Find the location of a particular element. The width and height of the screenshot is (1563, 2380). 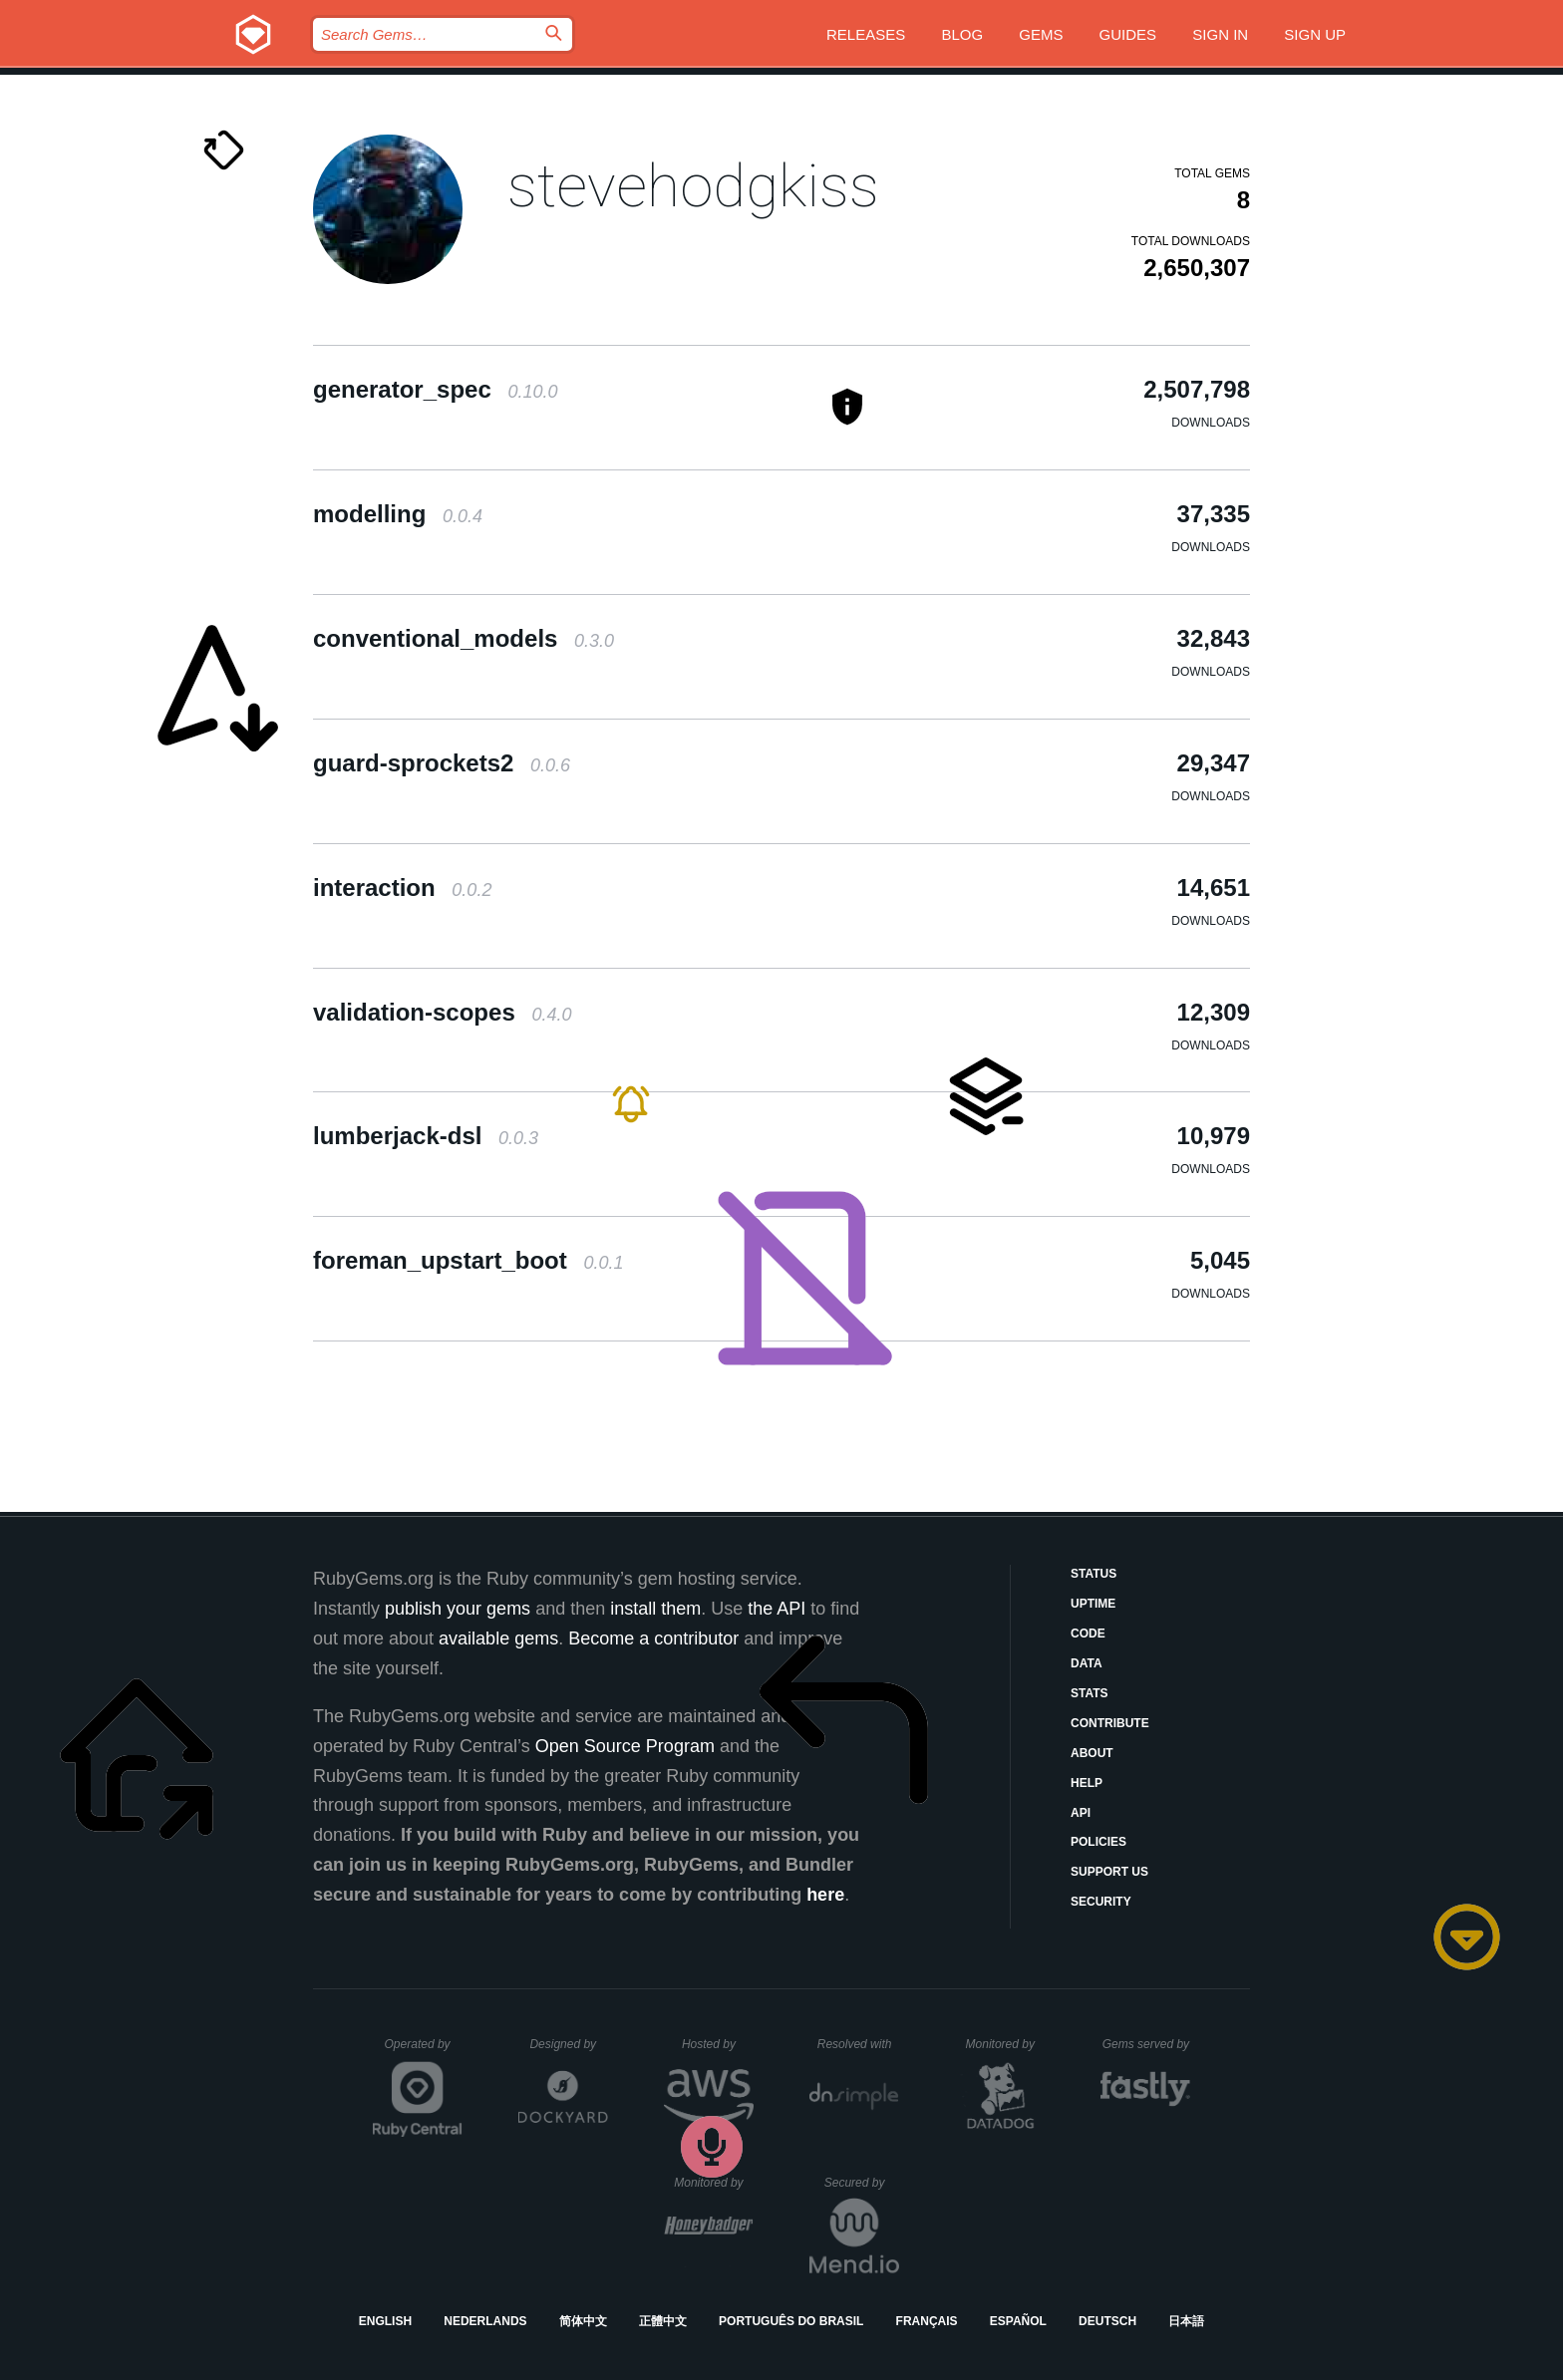

door access disabled or unavailable is located at coordinates (804, 1278).